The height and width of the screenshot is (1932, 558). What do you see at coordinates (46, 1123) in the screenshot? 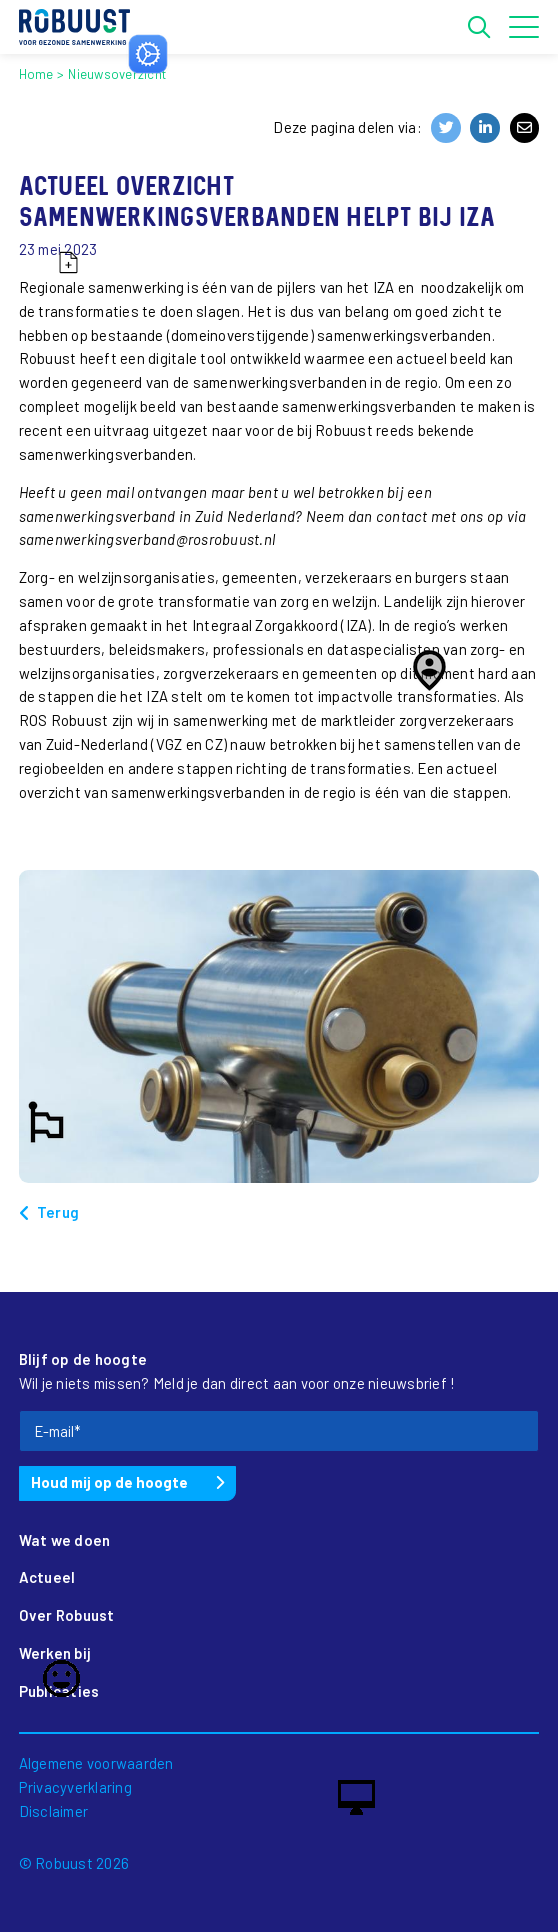
I see `access flag emoji or country symbols` at bounding box center [46, 1123].